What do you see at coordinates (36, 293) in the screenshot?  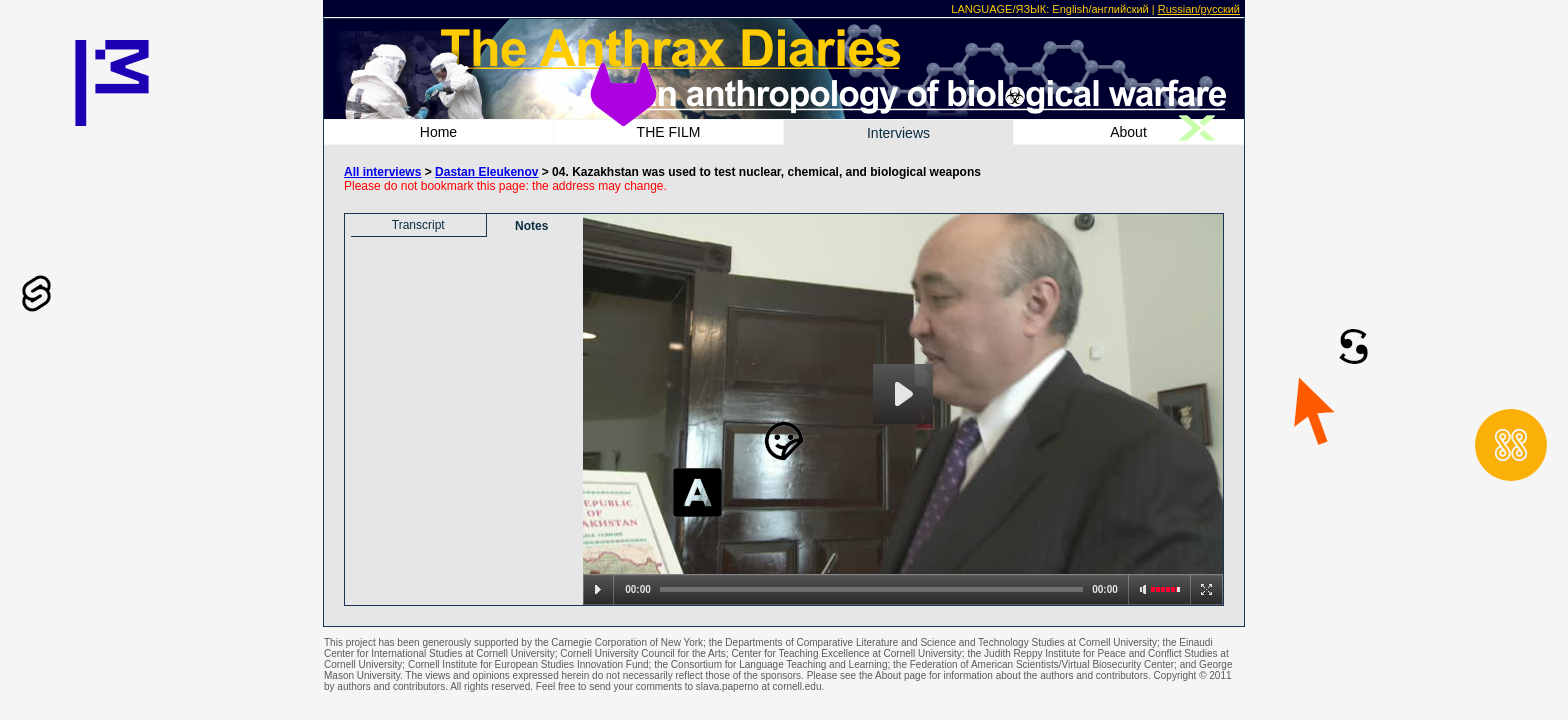 I see `svelte framework logo` at bounding box center [36, 293].